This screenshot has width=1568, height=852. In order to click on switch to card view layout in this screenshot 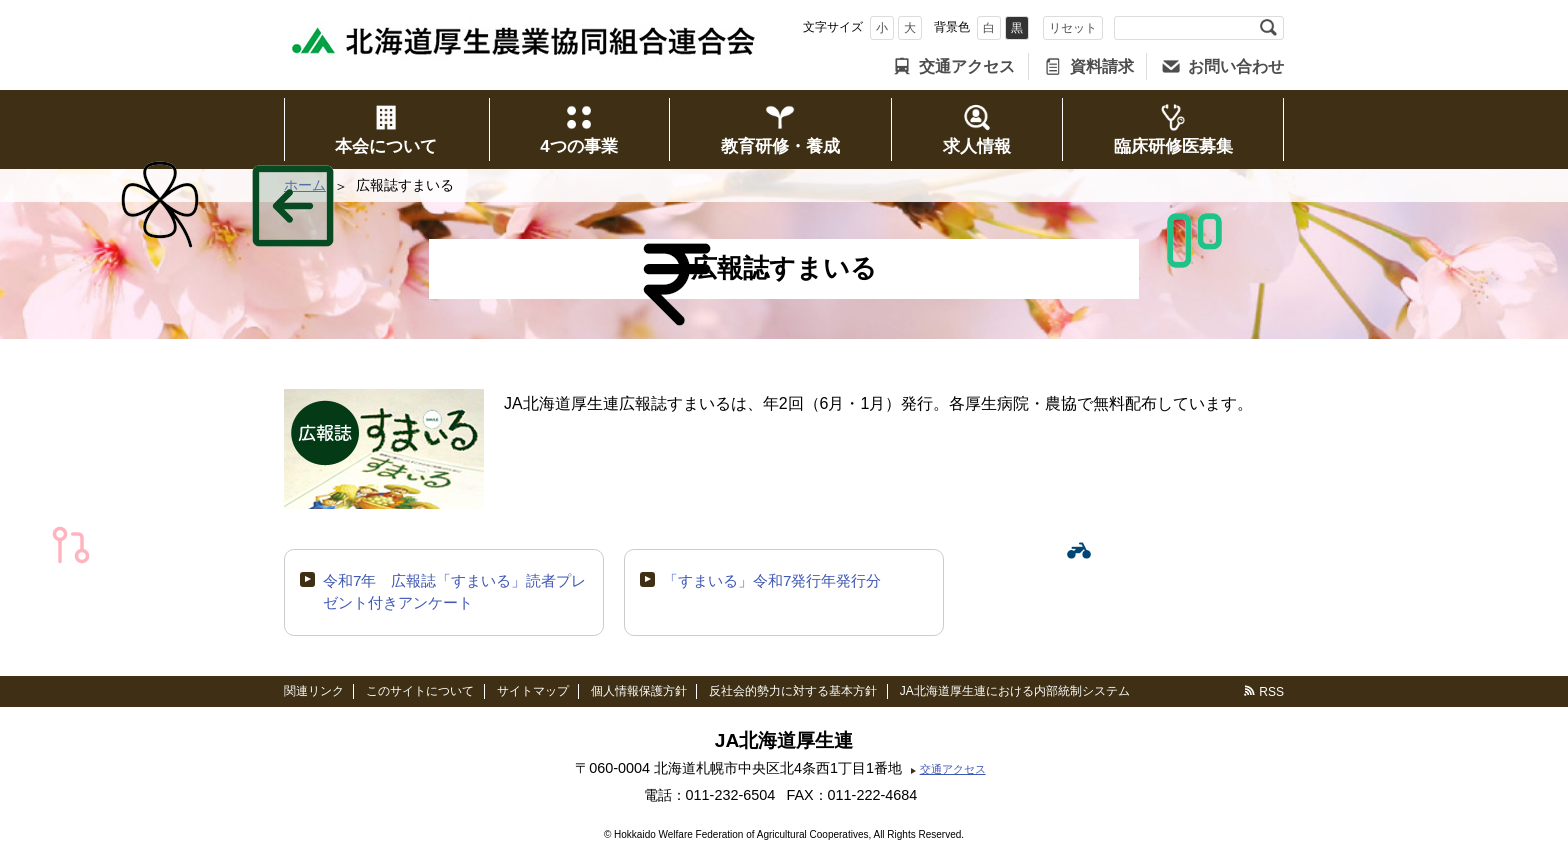, I will do `click(1194, 240)`.